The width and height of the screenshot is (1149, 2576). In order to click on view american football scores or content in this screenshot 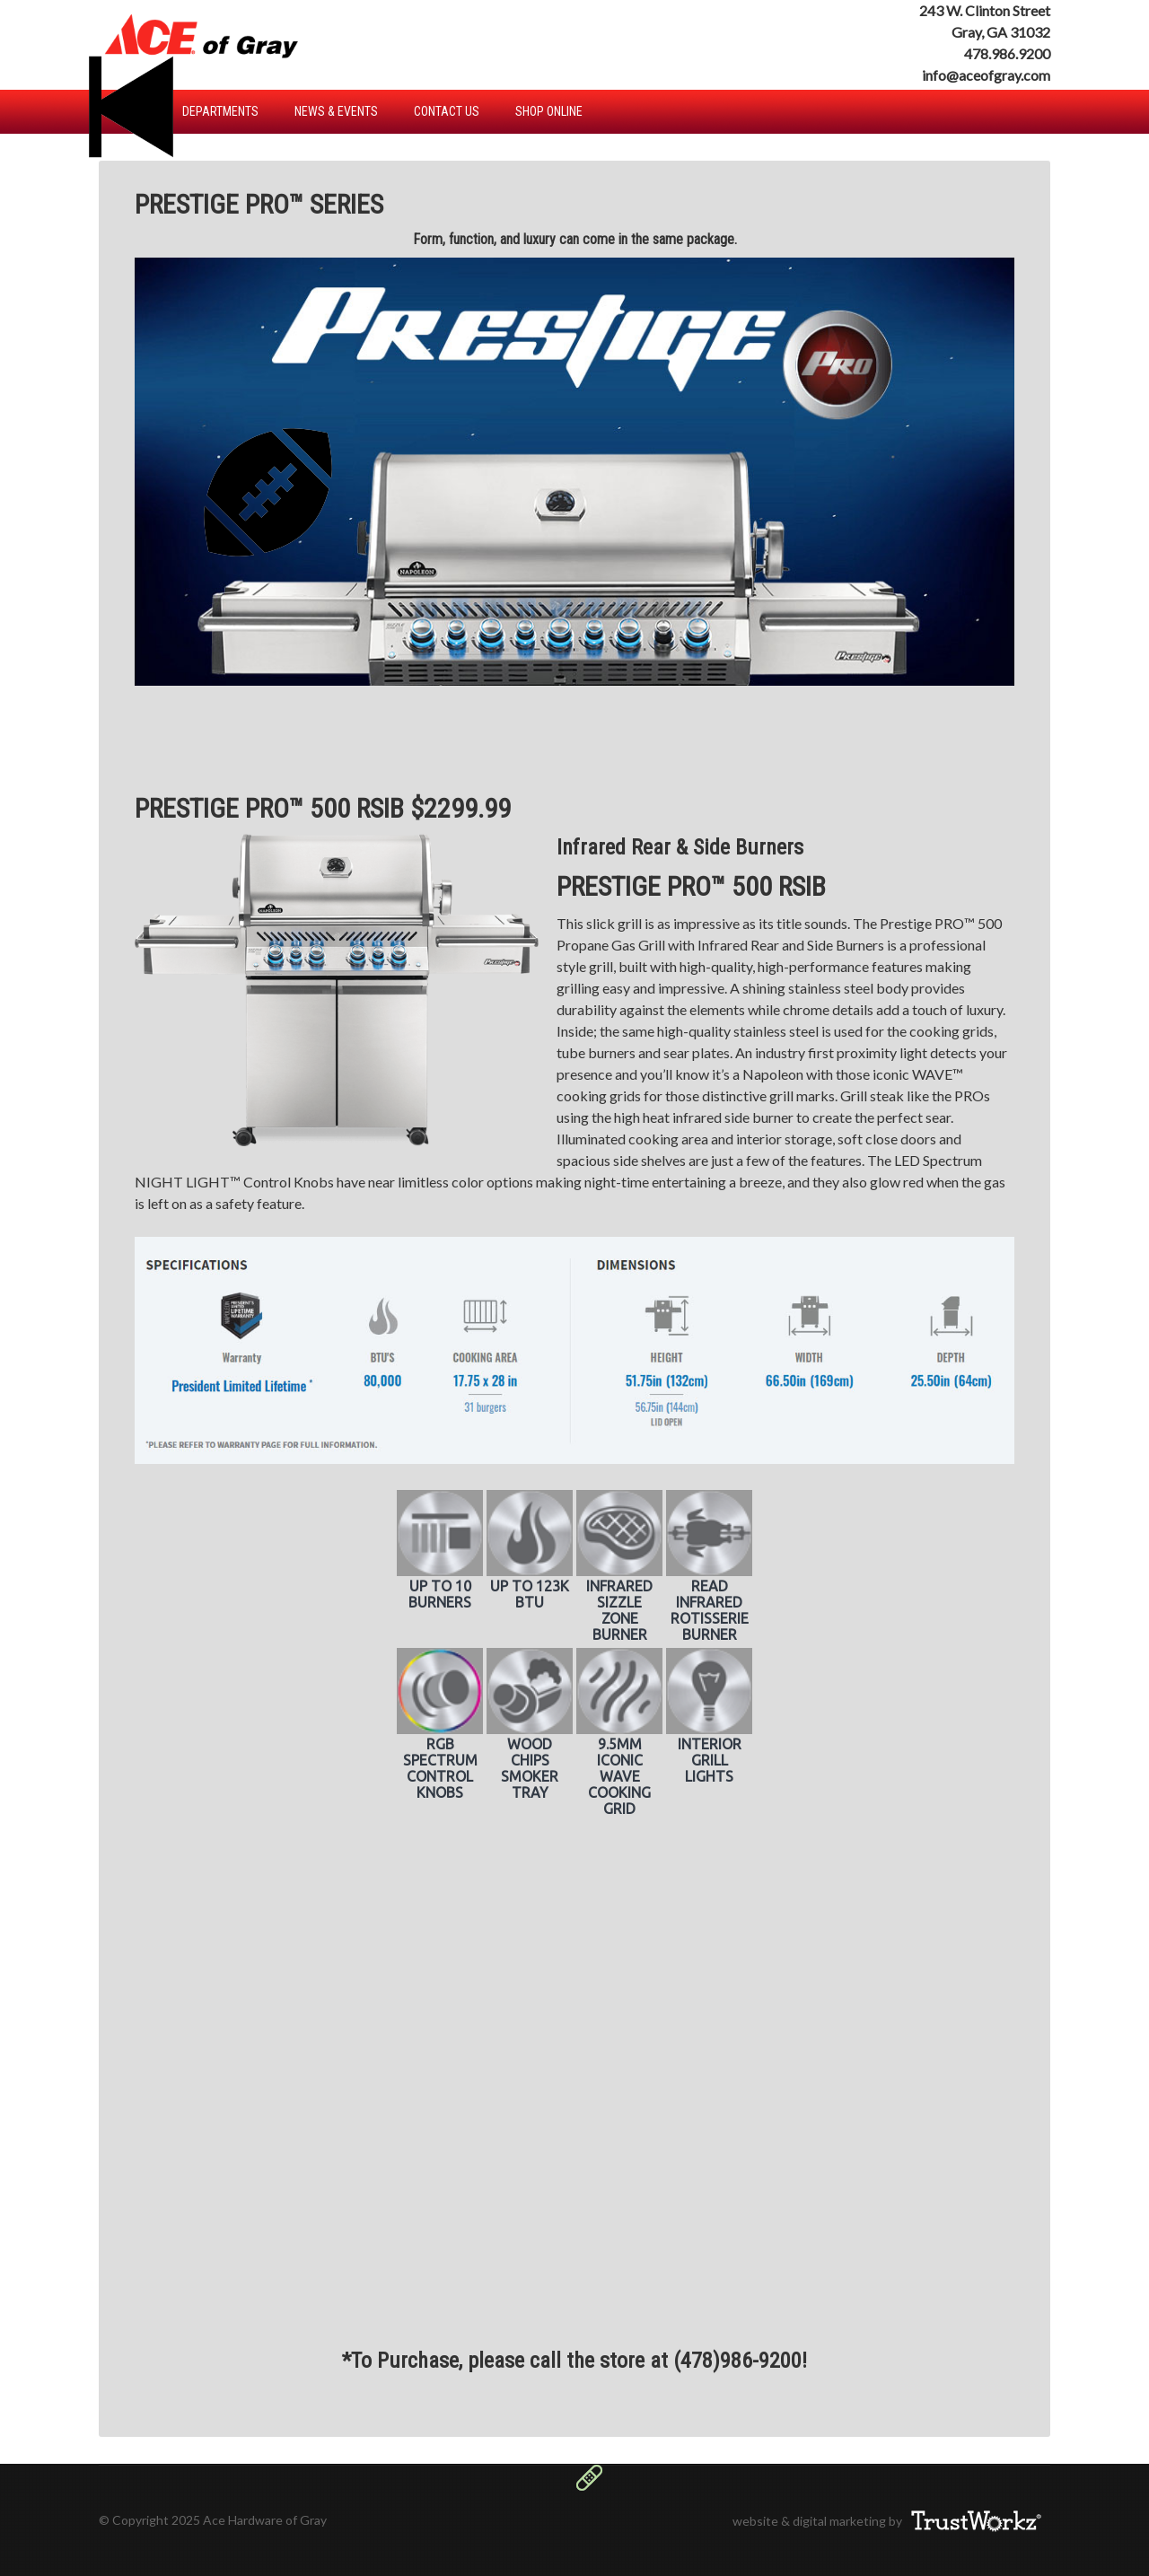, I will do `click(268, 492)`.